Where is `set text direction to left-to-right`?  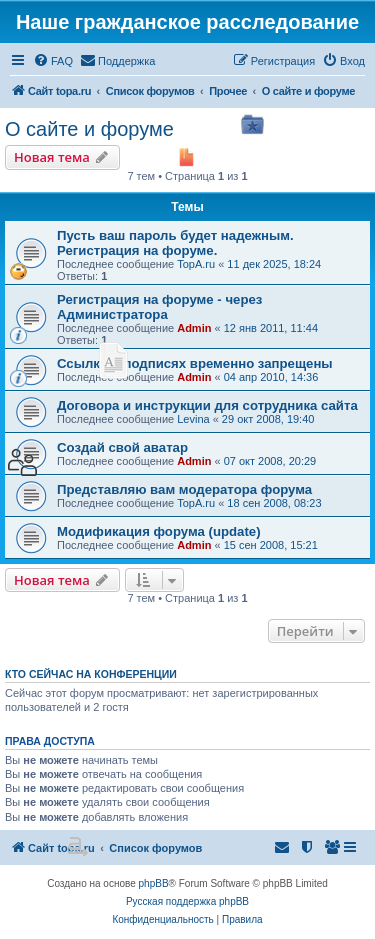
set text direction to left-to-right is located at coordinates (77, 847).